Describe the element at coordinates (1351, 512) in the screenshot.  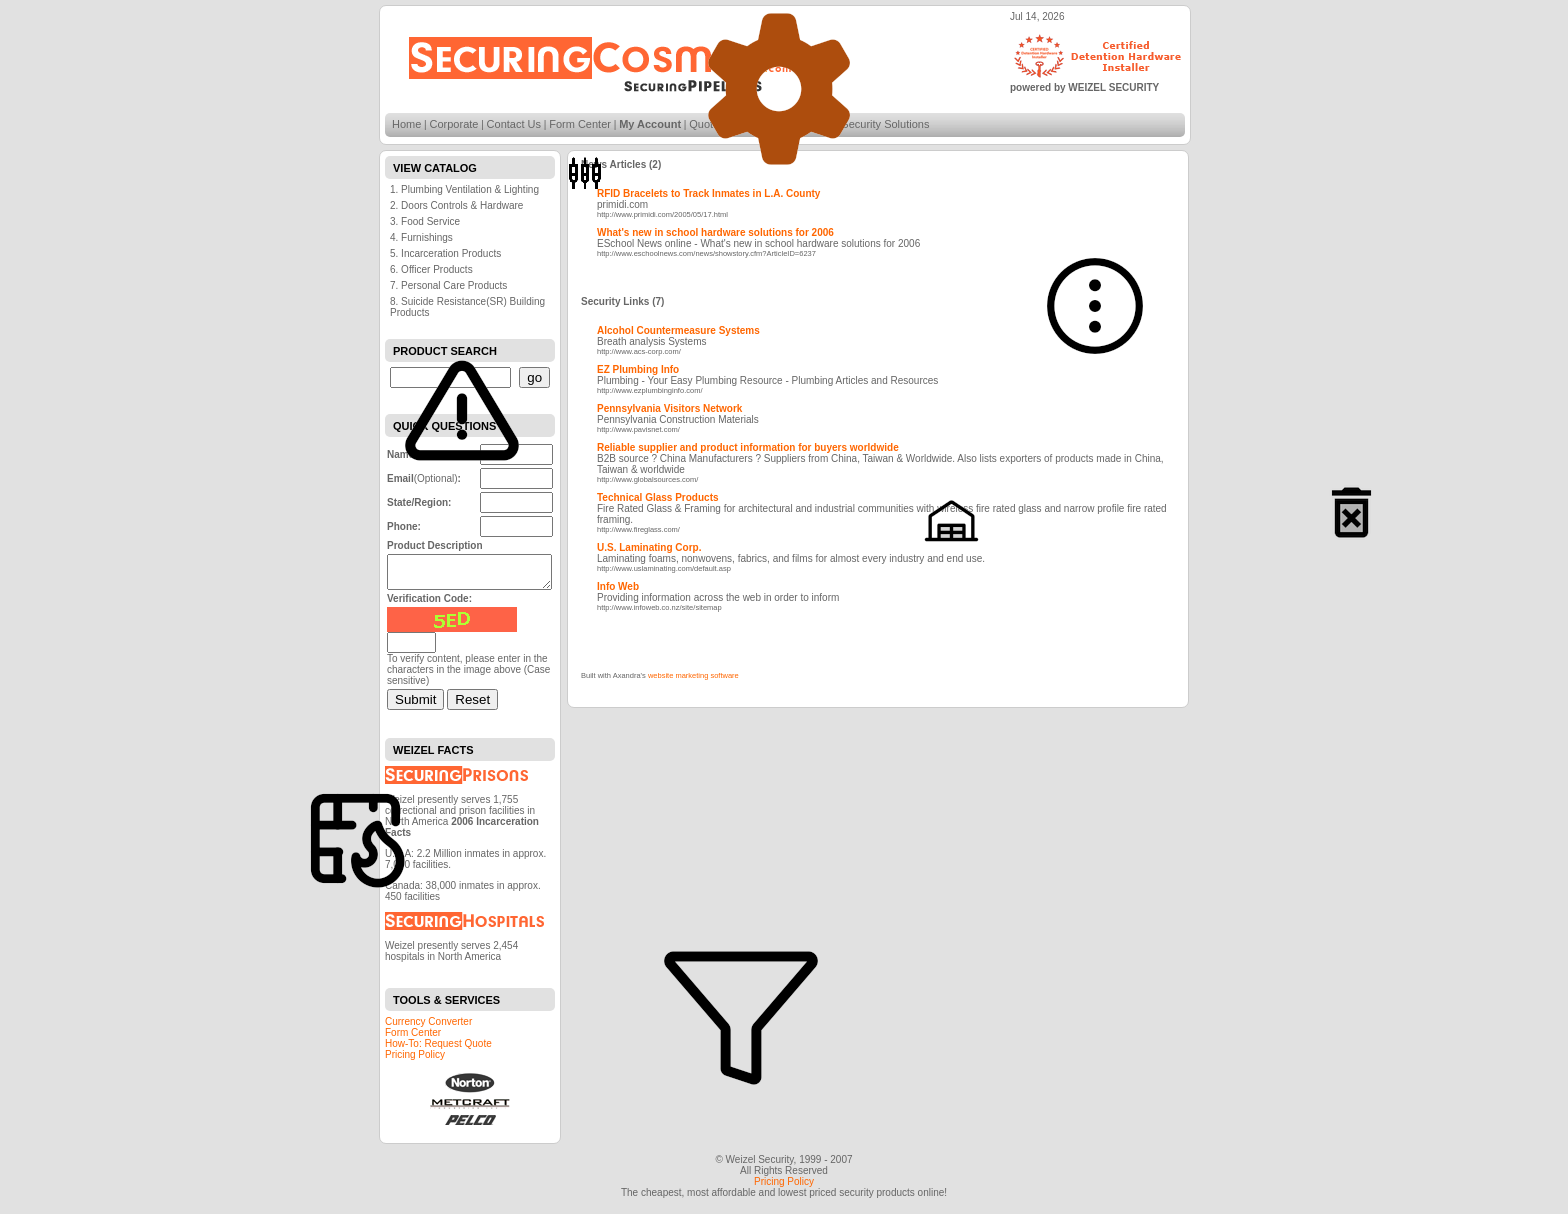
I see `permanently delete an item` at that location.